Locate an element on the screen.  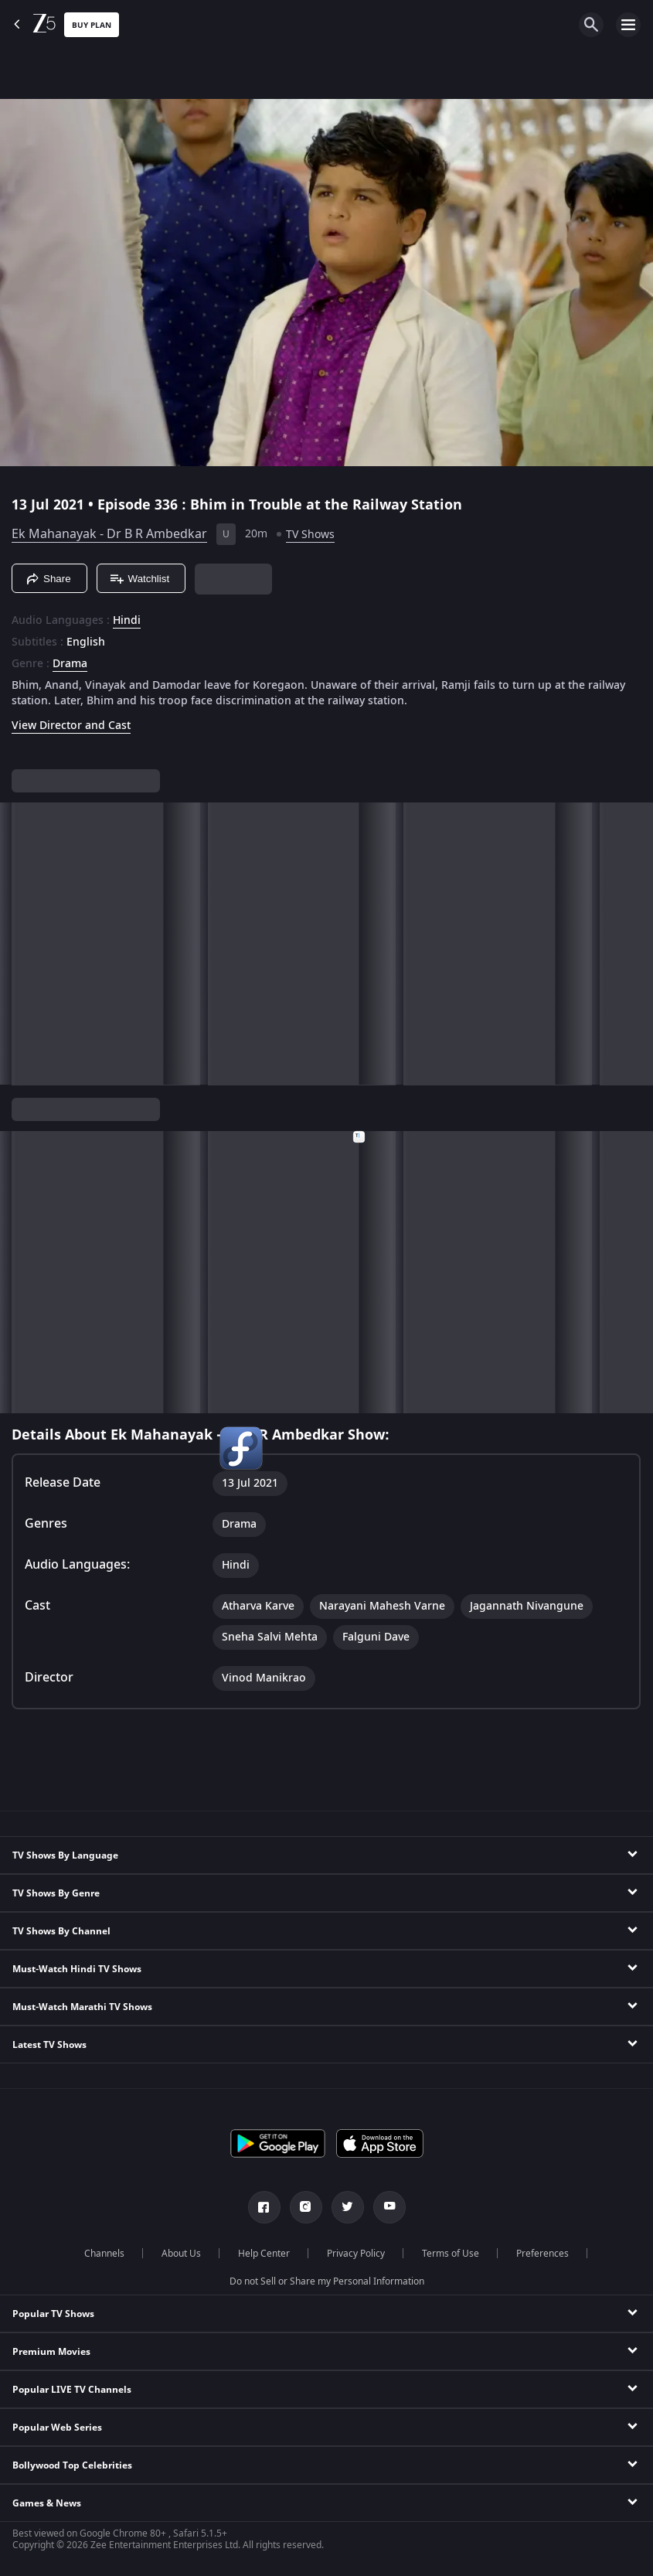
open the fedora linux application is located at coordinates (241, 1448).